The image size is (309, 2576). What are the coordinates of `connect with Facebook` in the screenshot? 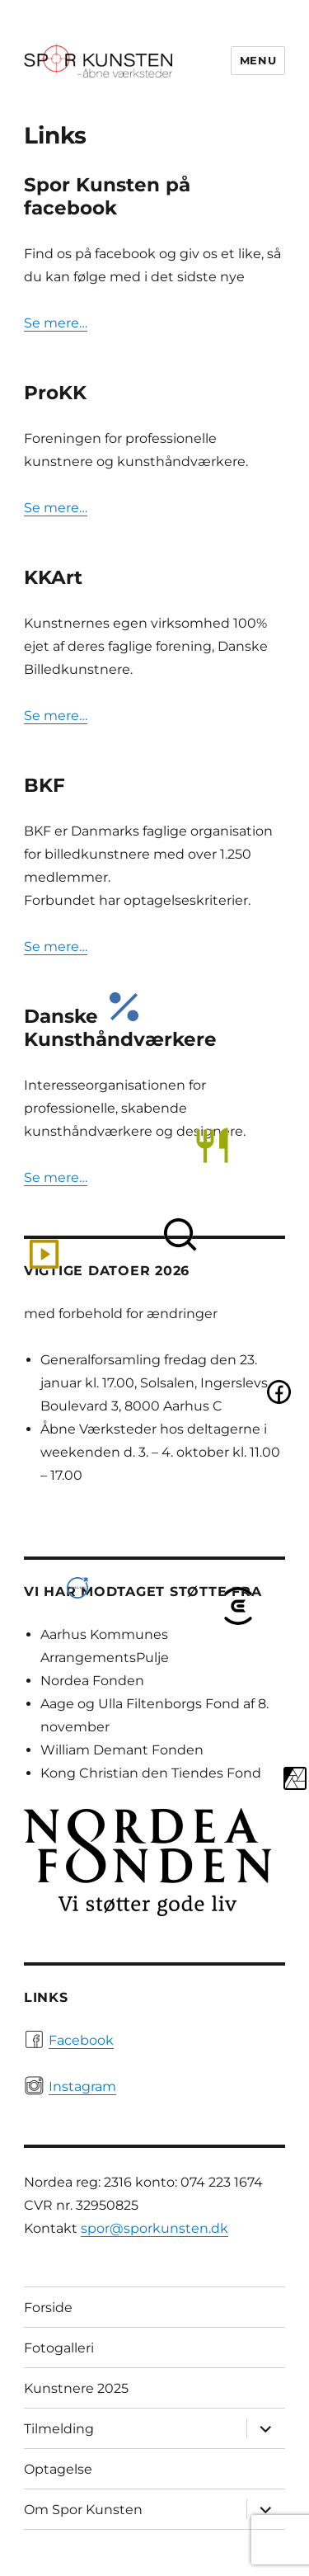 It's located at (279, 1392).